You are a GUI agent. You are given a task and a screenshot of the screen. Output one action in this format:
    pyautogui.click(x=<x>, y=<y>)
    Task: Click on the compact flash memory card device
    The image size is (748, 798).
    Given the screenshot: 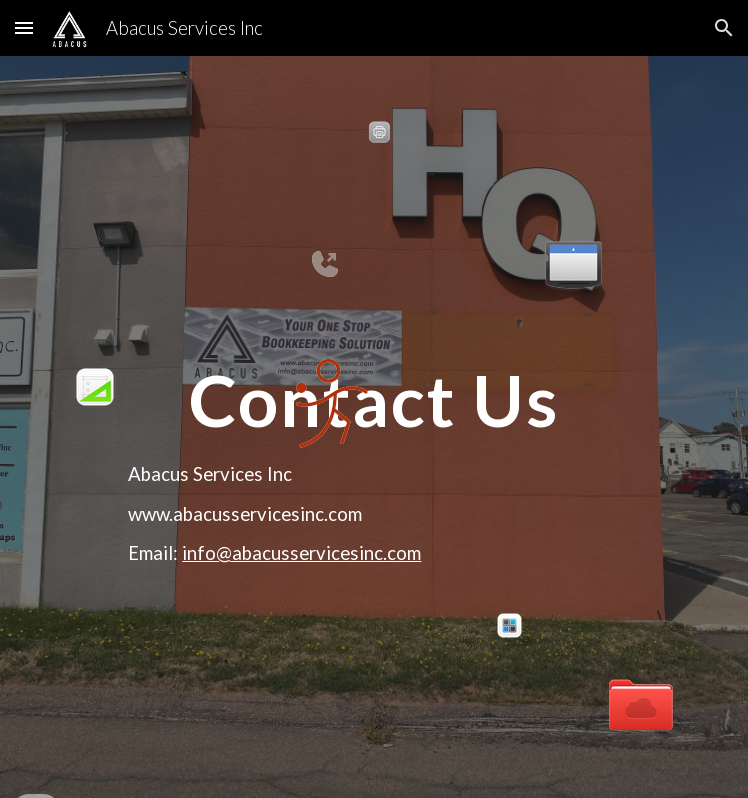 What is the action you would take?
    pyautogui.click(x=573, y=265)
    